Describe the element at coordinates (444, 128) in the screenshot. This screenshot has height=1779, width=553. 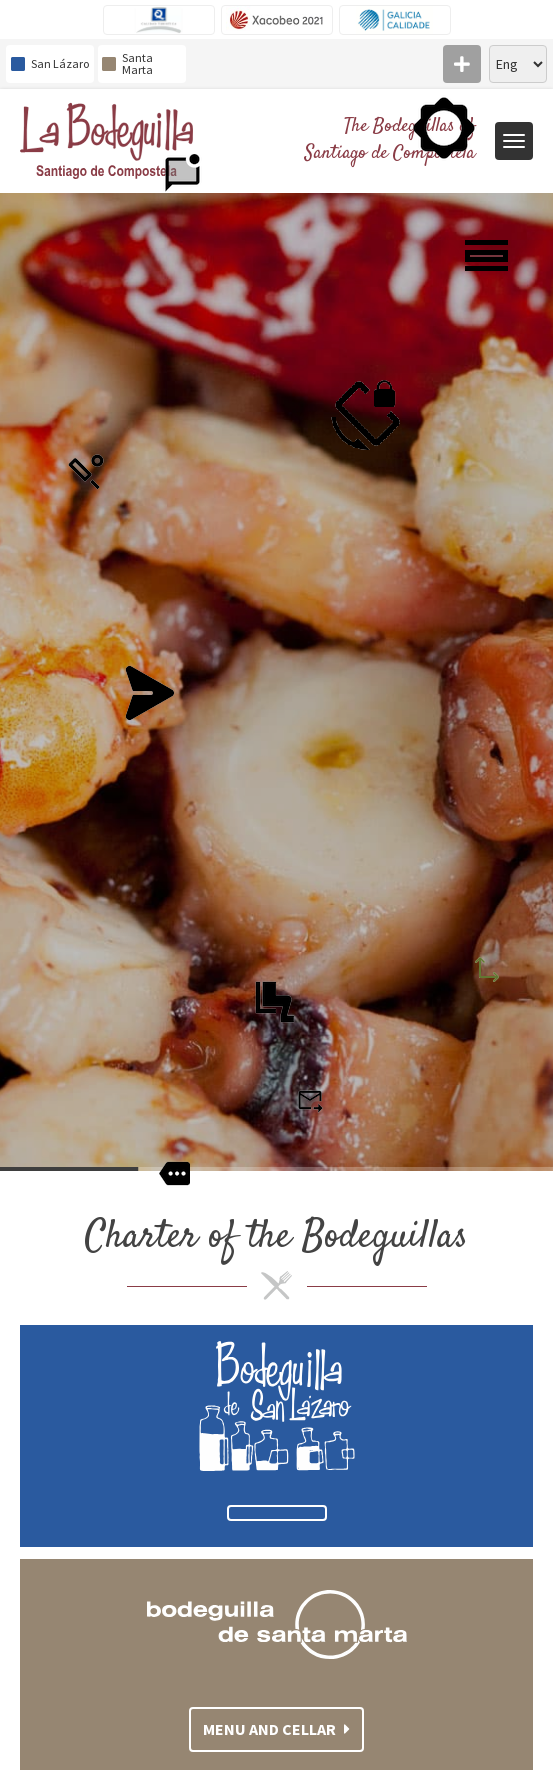
I see `reduce screen brightness` at that location.